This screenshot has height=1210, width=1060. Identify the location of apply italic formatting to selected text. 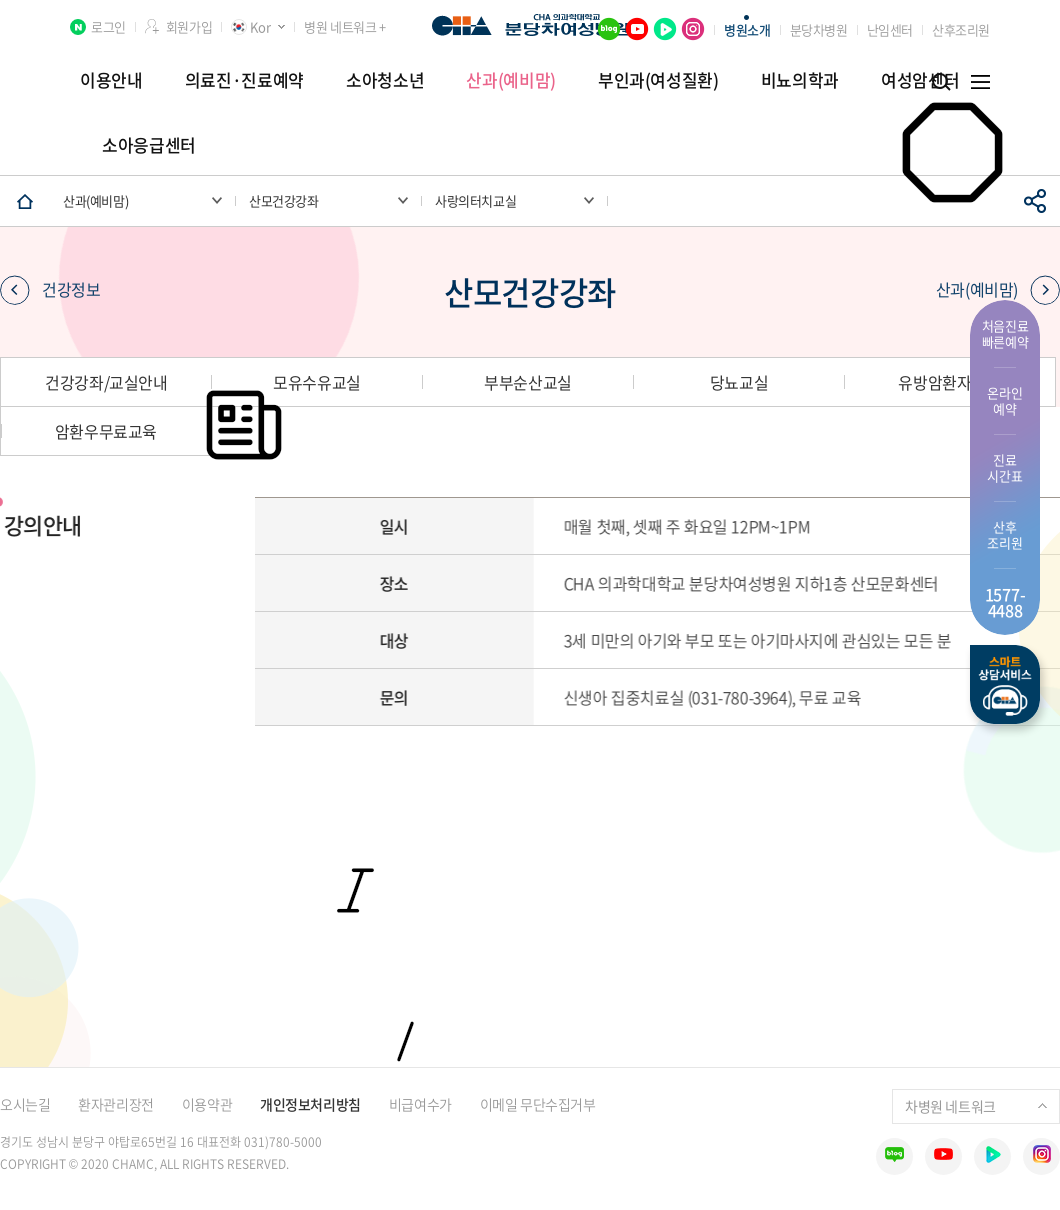
(355, 890).